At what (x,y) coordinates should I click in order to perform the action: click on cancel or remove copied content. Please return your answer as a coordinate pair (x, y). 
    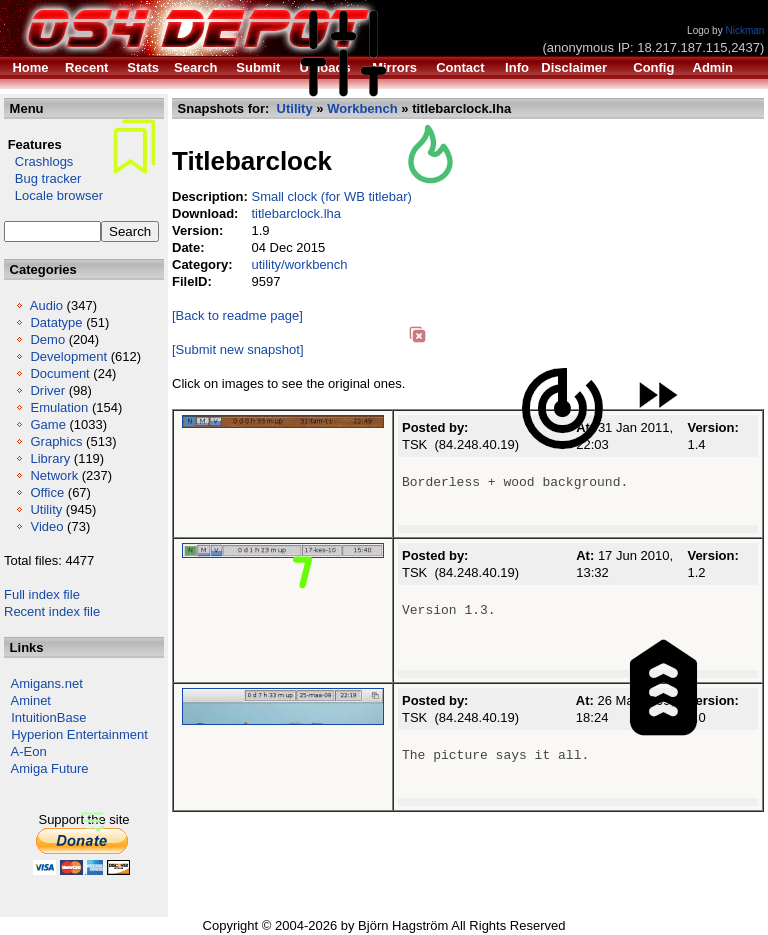
    Looking at the image, I should click on (417, 334).